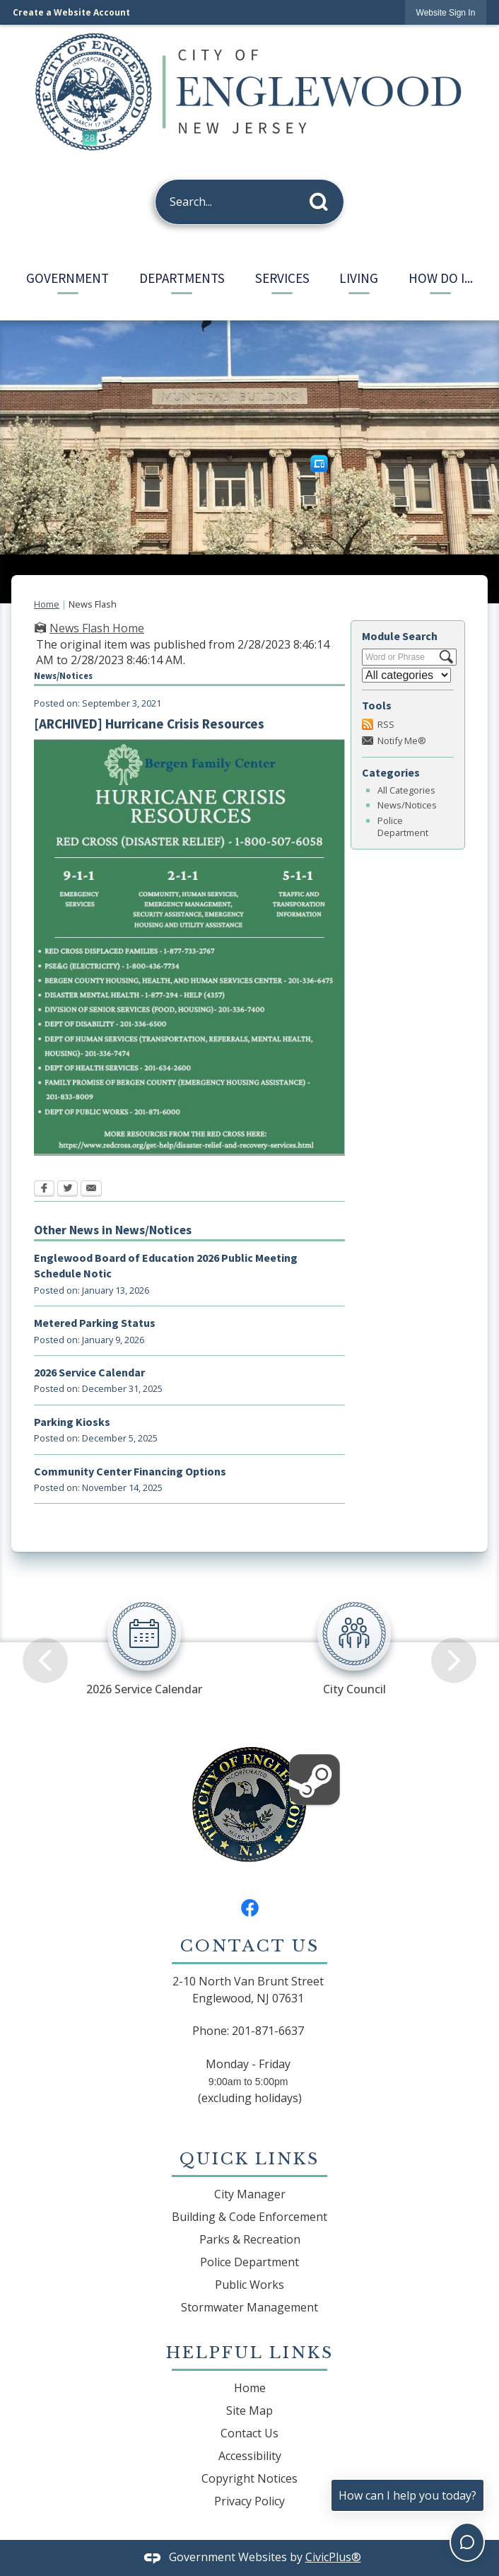 This screenshot has width=499, height=2576. What do you see at coordinates (315, 1780) in the screenshot?
I see `open steamos application` at bounding box center [315, 1780].